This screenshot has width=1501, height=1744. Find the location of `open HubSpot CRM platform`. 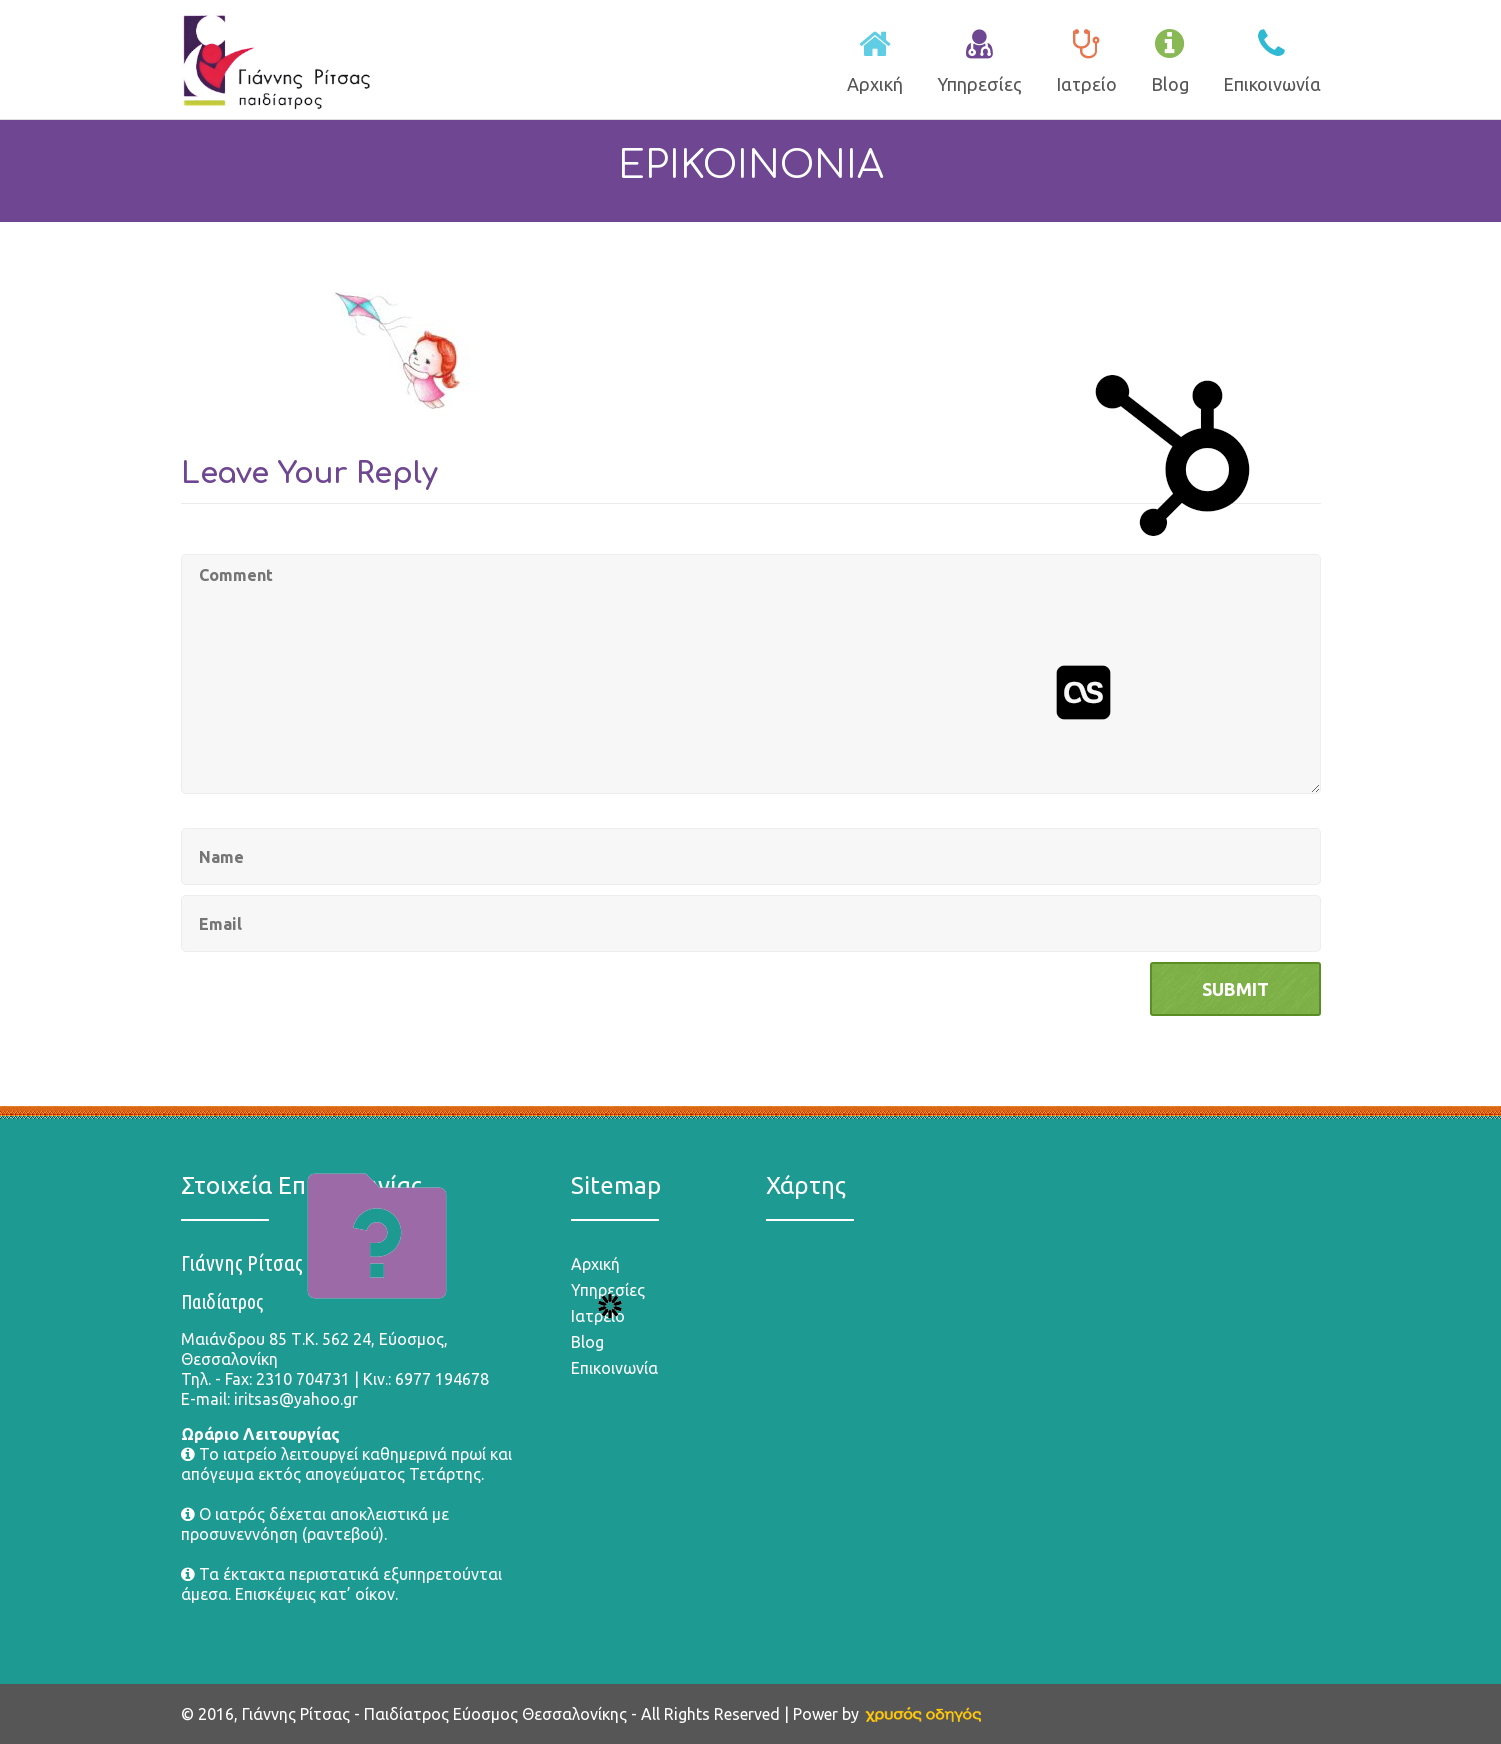

open HubSpot CRM platform is located at coordinates (1172, 455).